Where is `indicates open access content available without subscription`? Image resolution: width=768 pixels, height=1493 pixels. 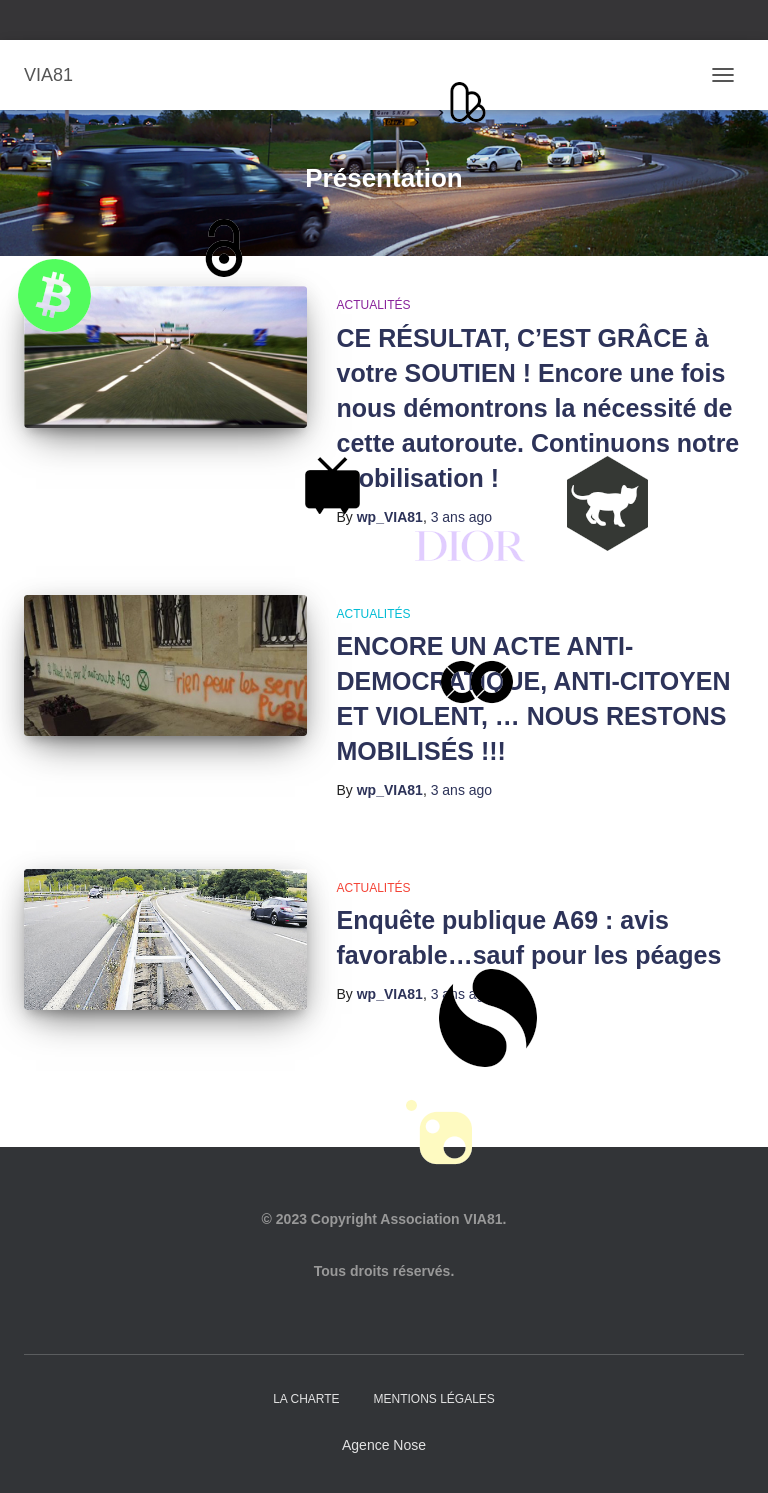
indicates open access content available without subscription is located at coordinates (224, 248).